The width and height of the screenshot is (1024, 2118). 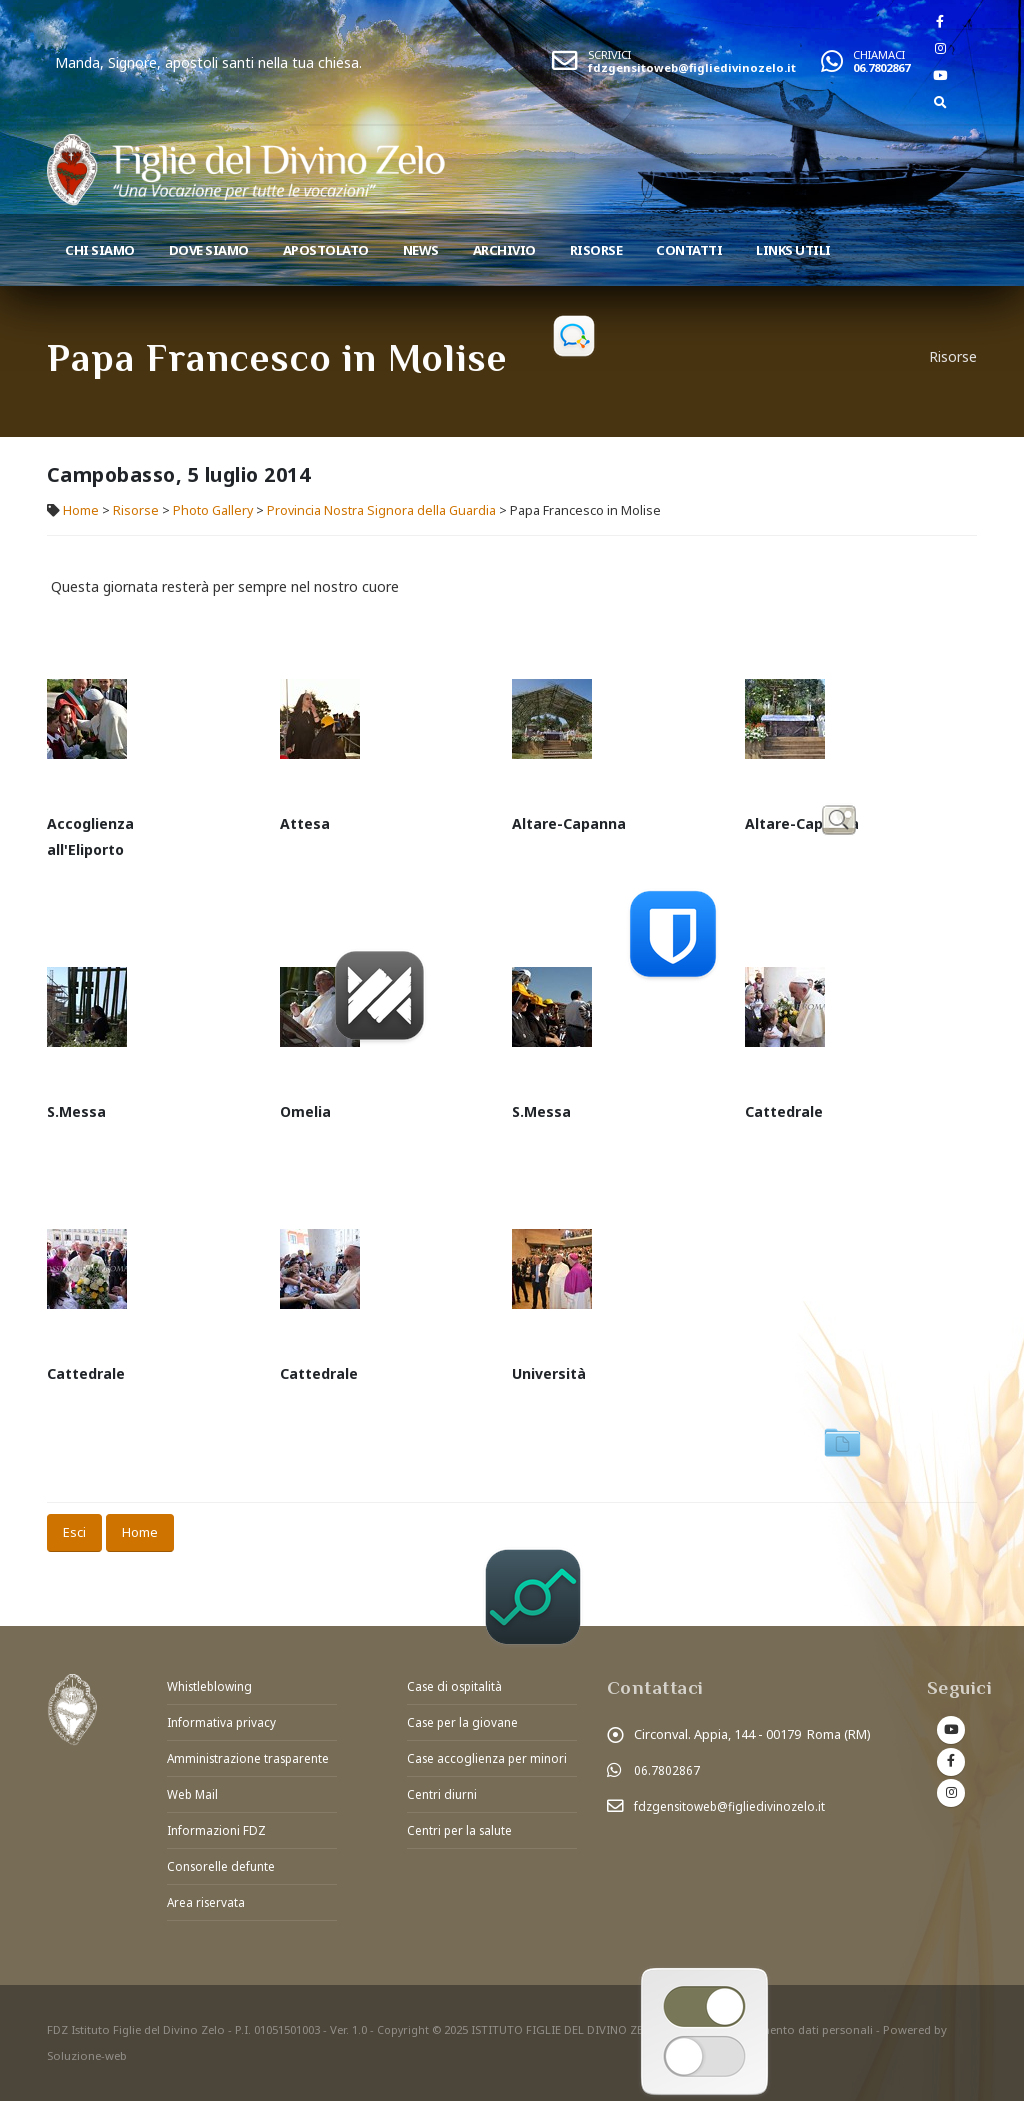 What do you see at coordinates (673, 934) in the screenshot?
I see `open bitwarden password manager` at bounding box center [673, 934].